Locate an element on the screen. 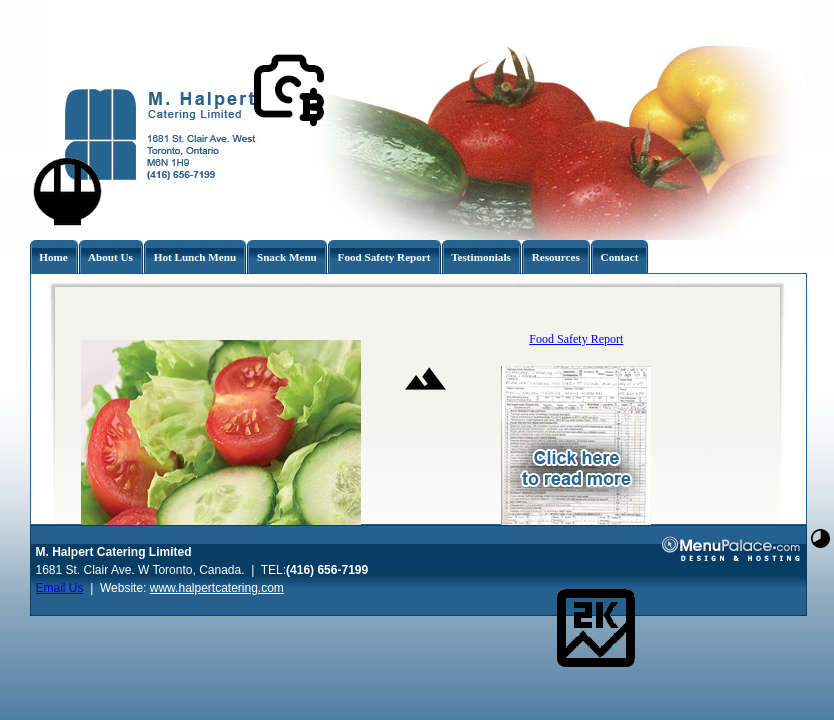 The height and width of the screenshot is (720, 834). capture or scan bitcoin QR codes is located at coordinates (289, 86).